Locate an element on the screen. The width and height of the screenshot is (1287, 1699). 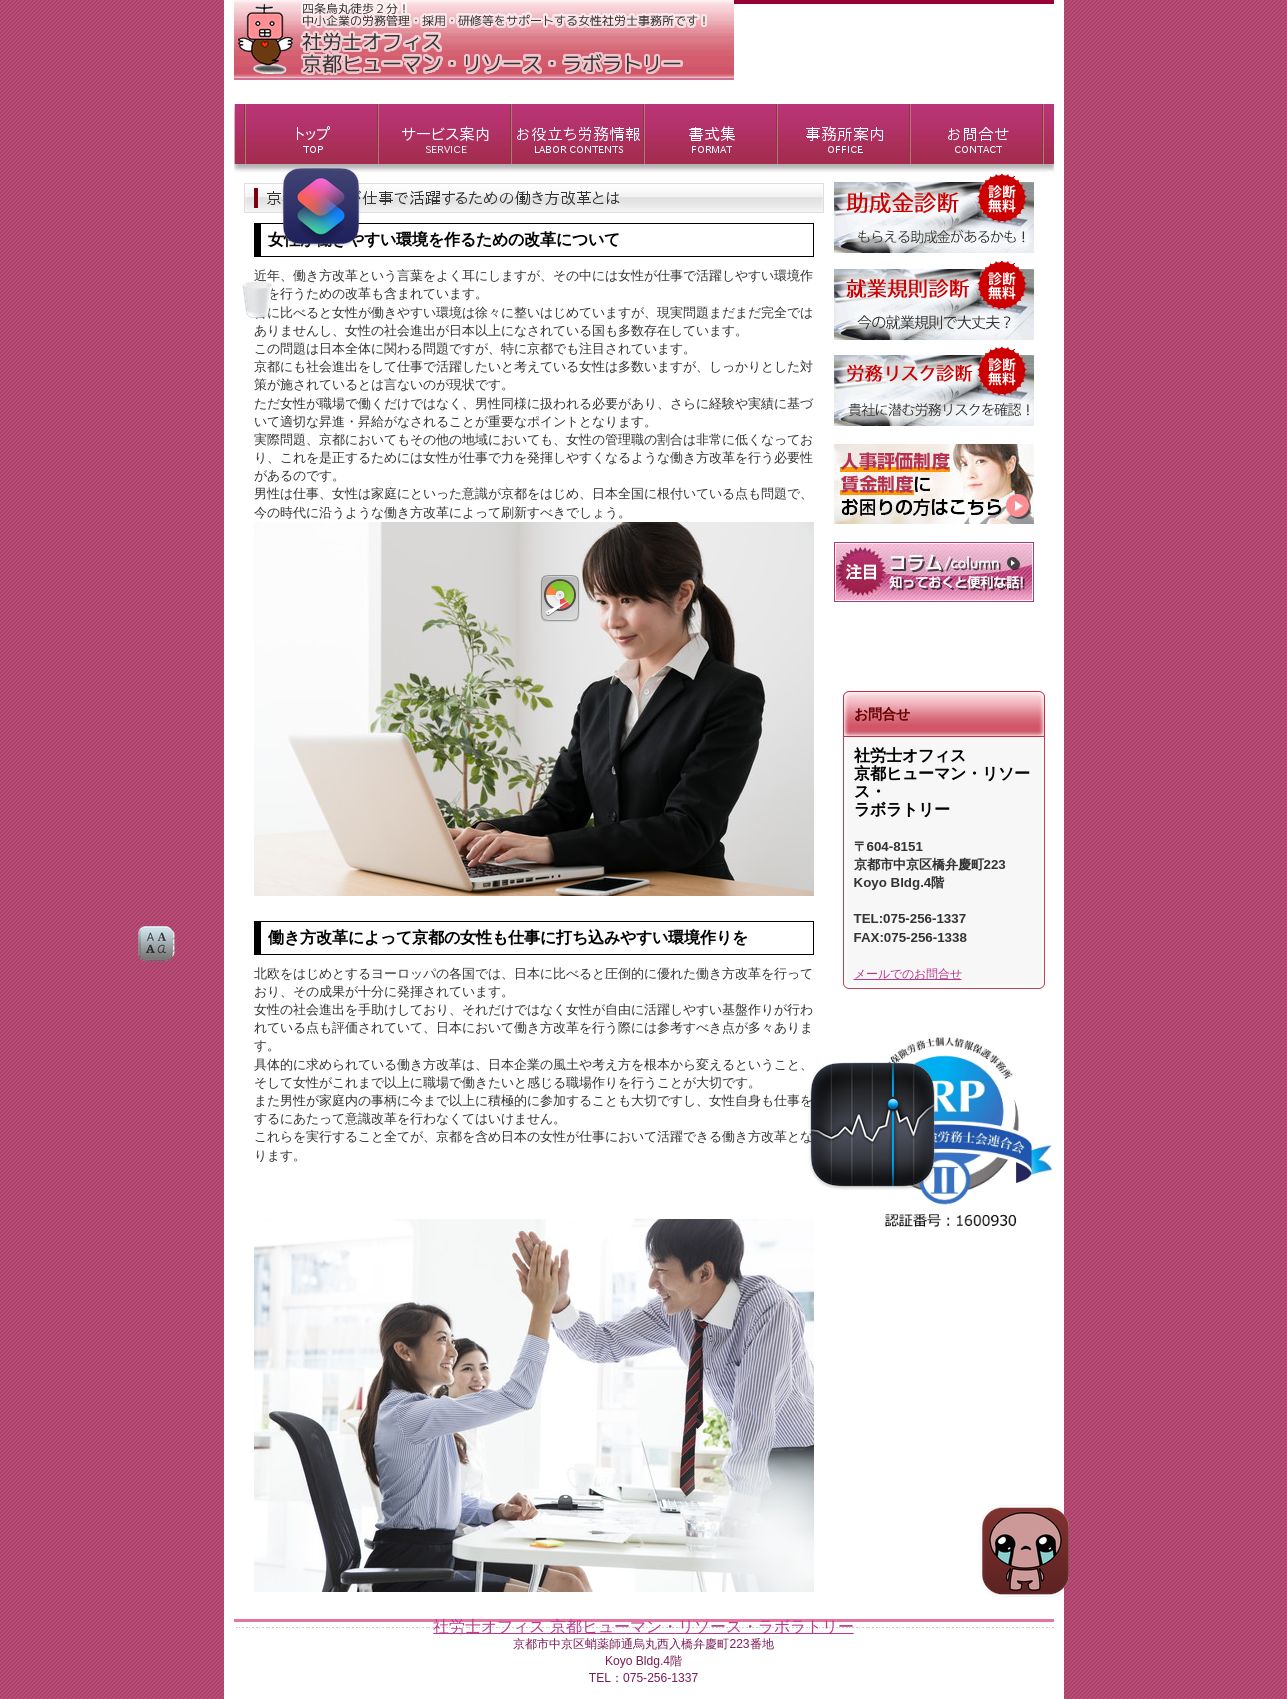
open the trash to view deleted items is located at coordinates (257, 299).